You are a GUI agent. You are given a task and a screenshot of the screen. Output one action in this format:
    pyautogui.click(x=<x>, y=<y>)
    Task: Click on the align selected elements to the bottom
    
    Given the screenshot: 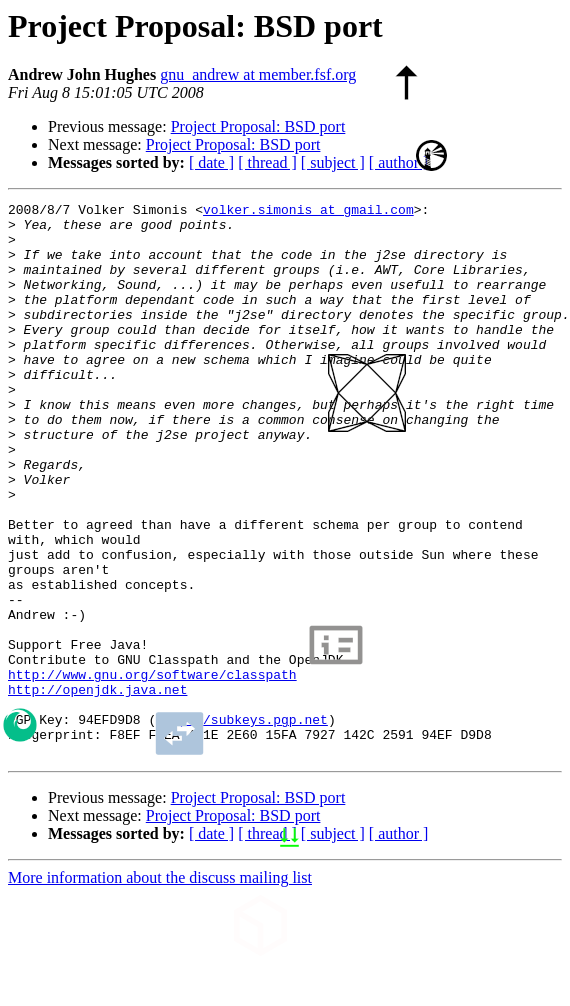 What is the action you would take?
    pyautogui.click(x=289, y=837)
    